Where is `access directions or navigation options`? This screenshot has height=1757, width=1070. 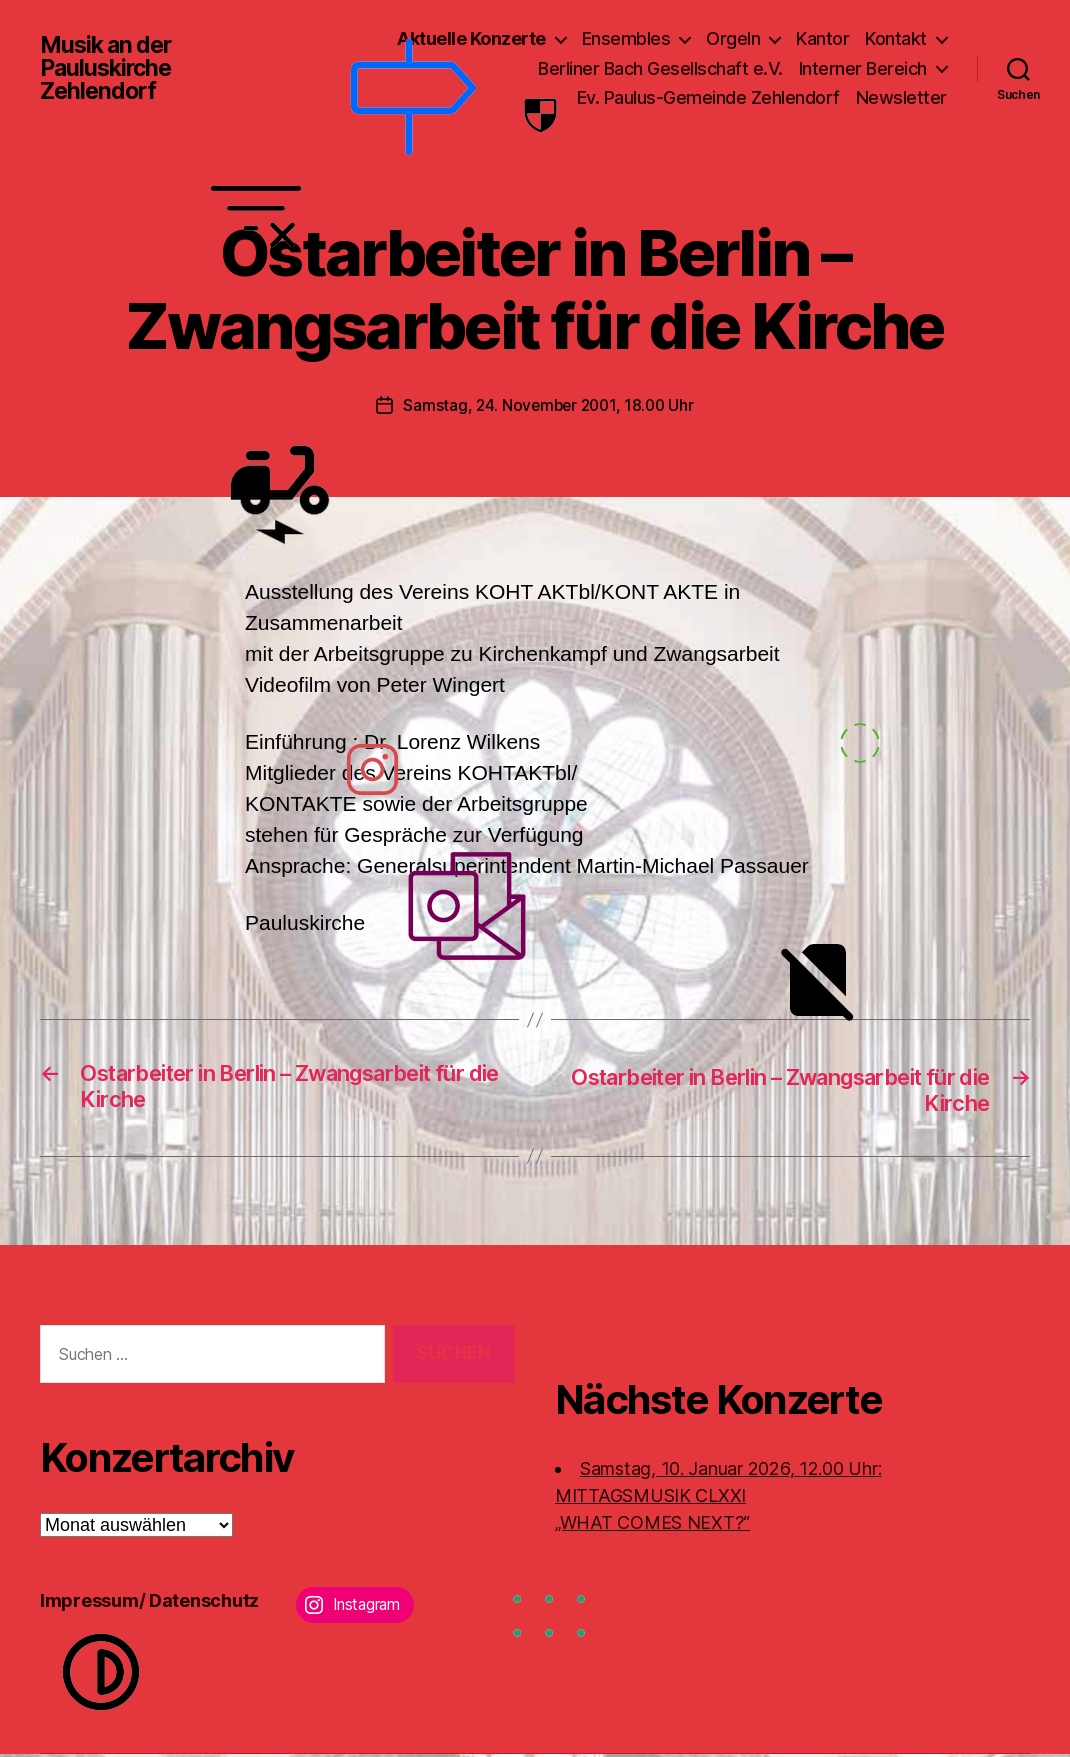 access directions or navigation options is located at coordinates (409, 97).